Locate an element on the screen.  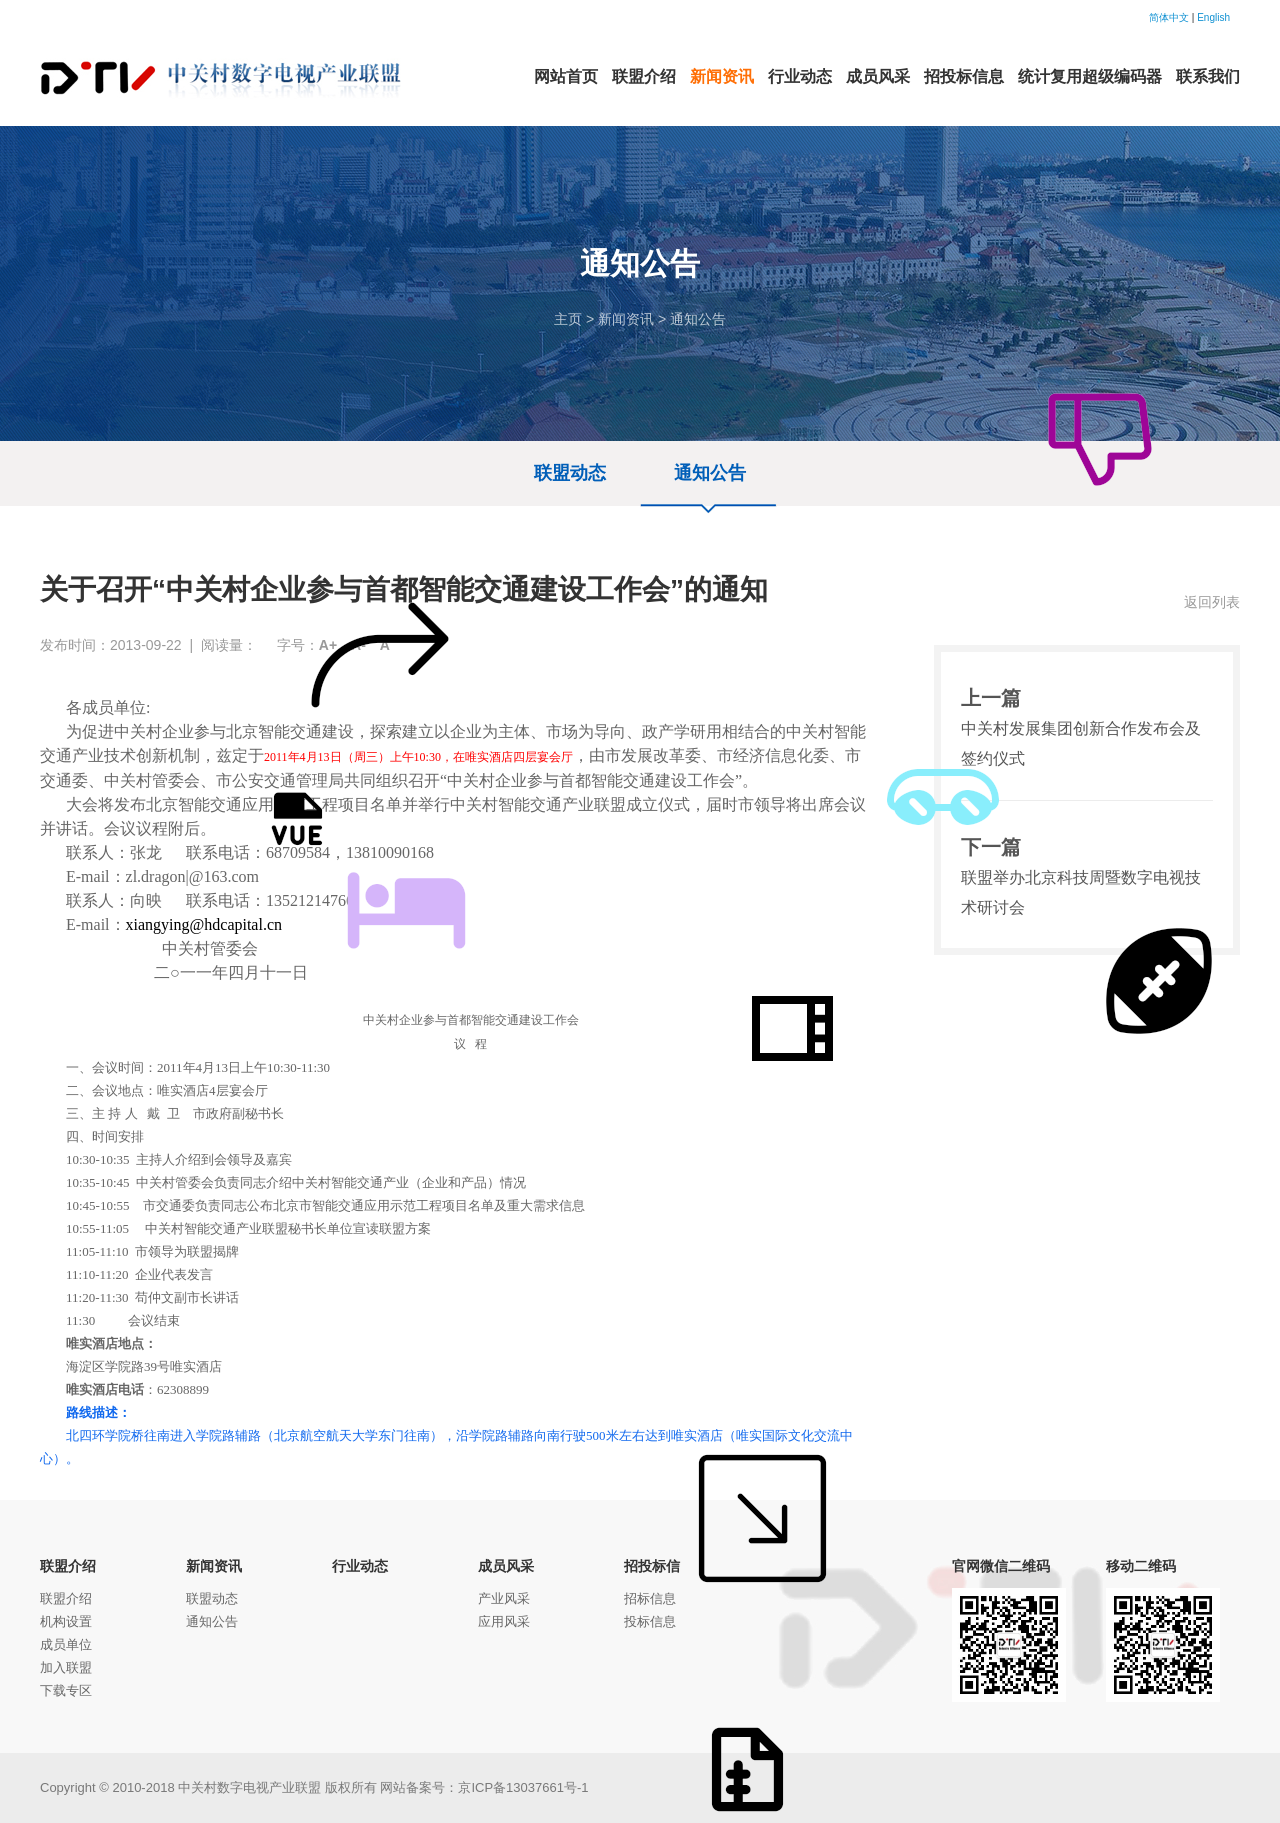
access compressed or archived files is located at coordinates (747, 1769).